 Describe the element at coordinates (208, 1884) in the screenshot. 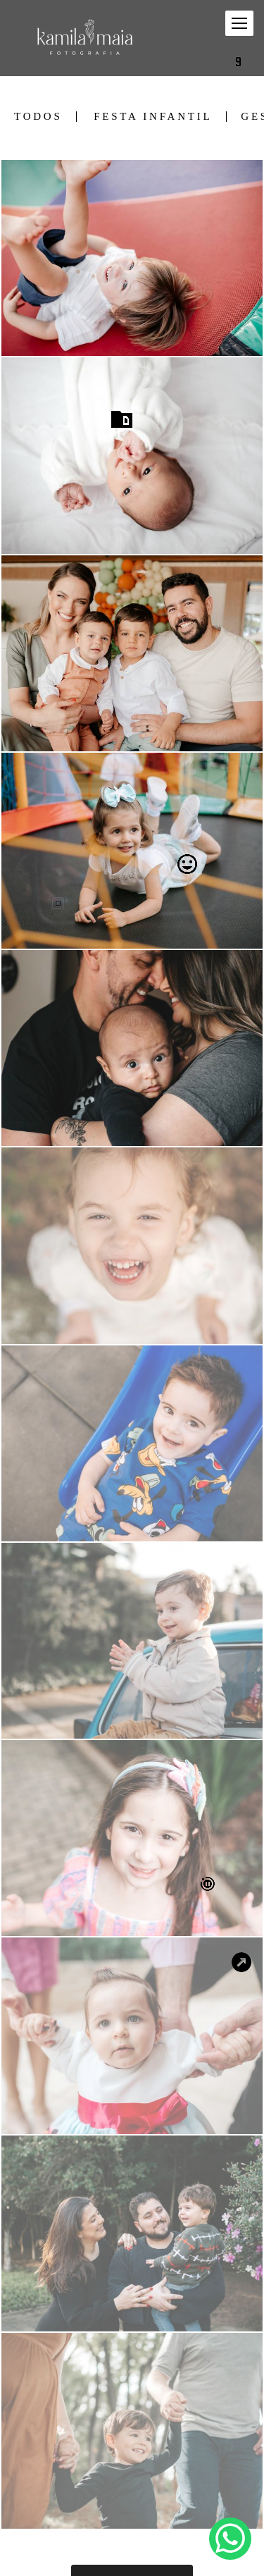

I see `pause motion photo playback` at that location.